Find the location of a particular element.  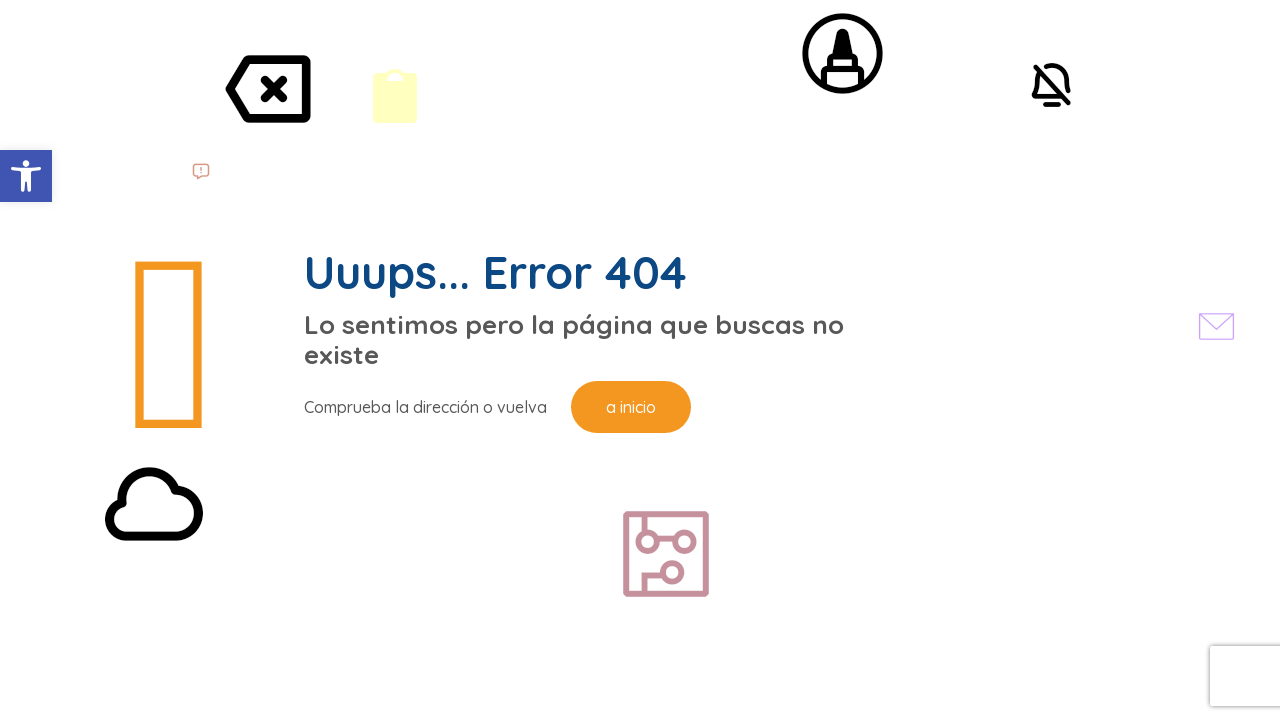

copy to clipboard is located at coordinates (395, 97).